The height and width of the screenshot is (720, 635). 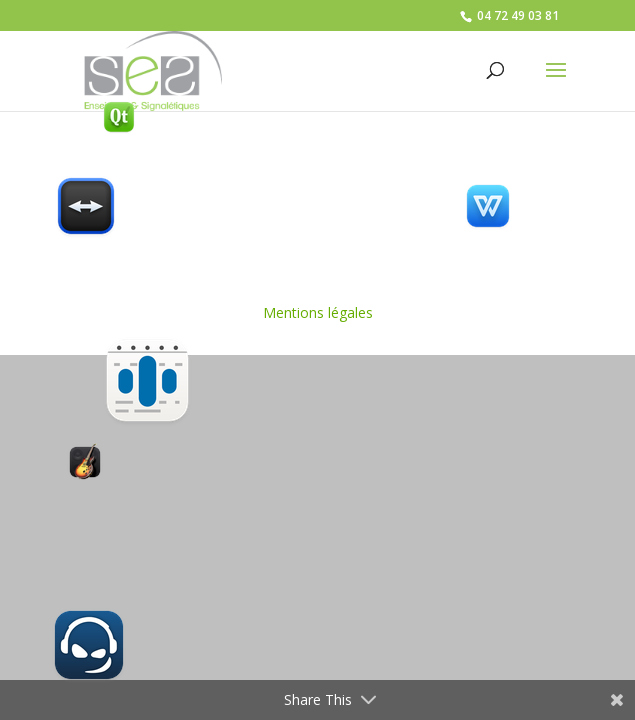 I want to click on open GarageBand to create or edit music, so click(x=85, y=462).